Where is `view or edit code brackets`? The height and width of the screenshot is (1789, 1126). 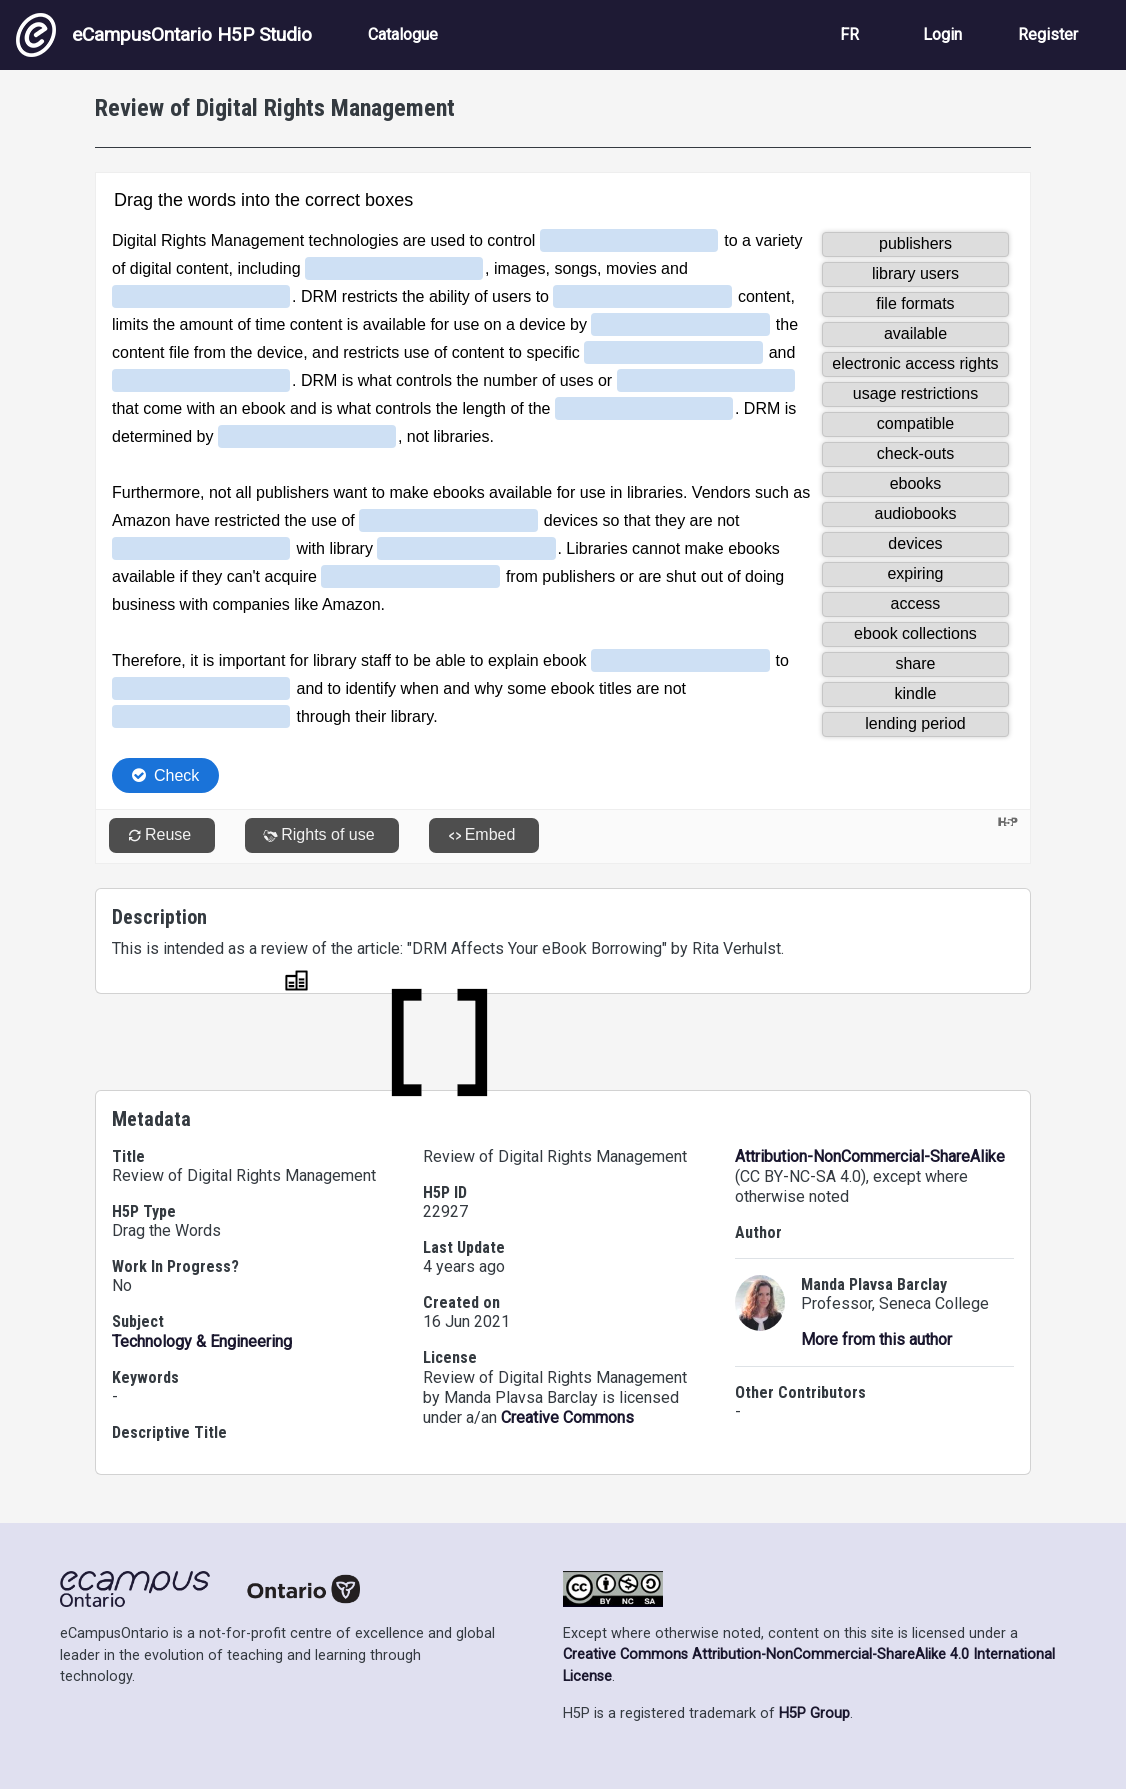 view or edit code brackets is located at coordinates (439, 1042).